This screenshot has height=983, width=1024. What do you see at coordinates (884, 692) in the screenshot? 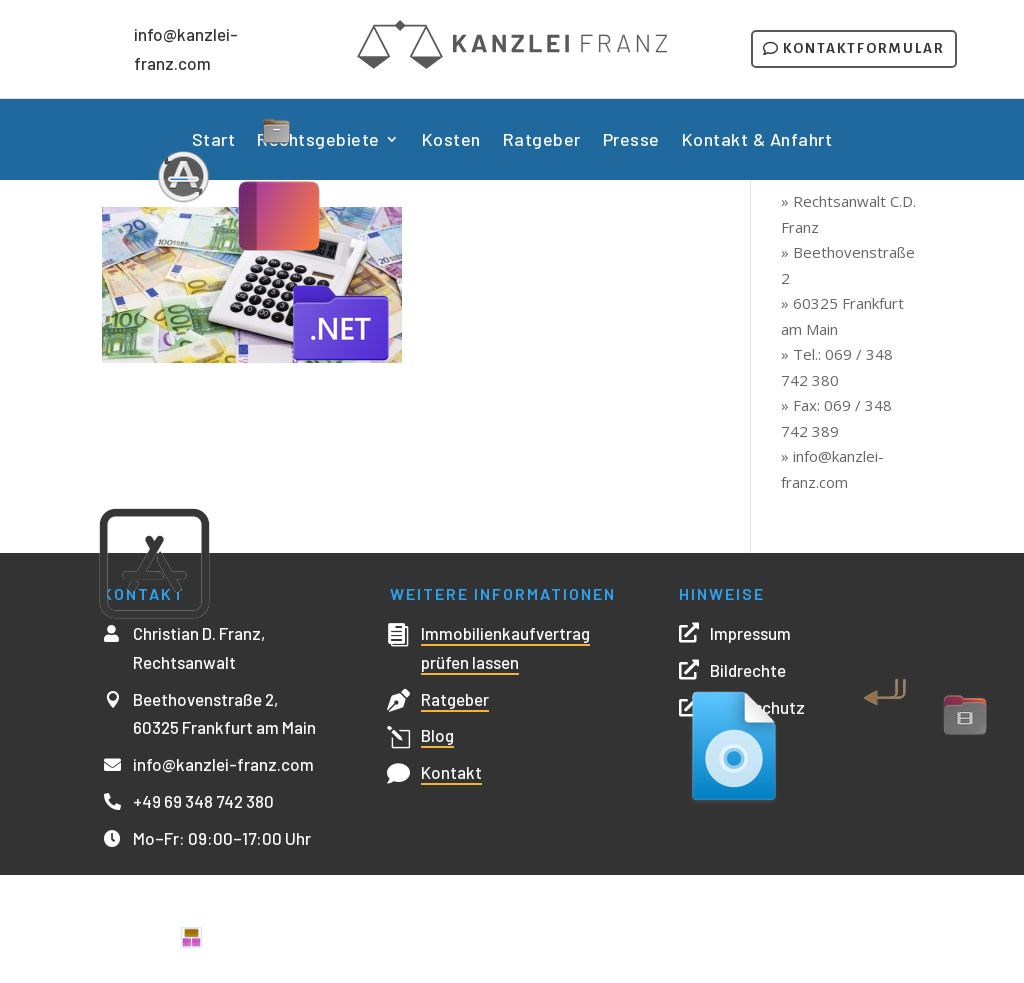
I see `reply to all recipients of an email` at bounding box center [884, 692].